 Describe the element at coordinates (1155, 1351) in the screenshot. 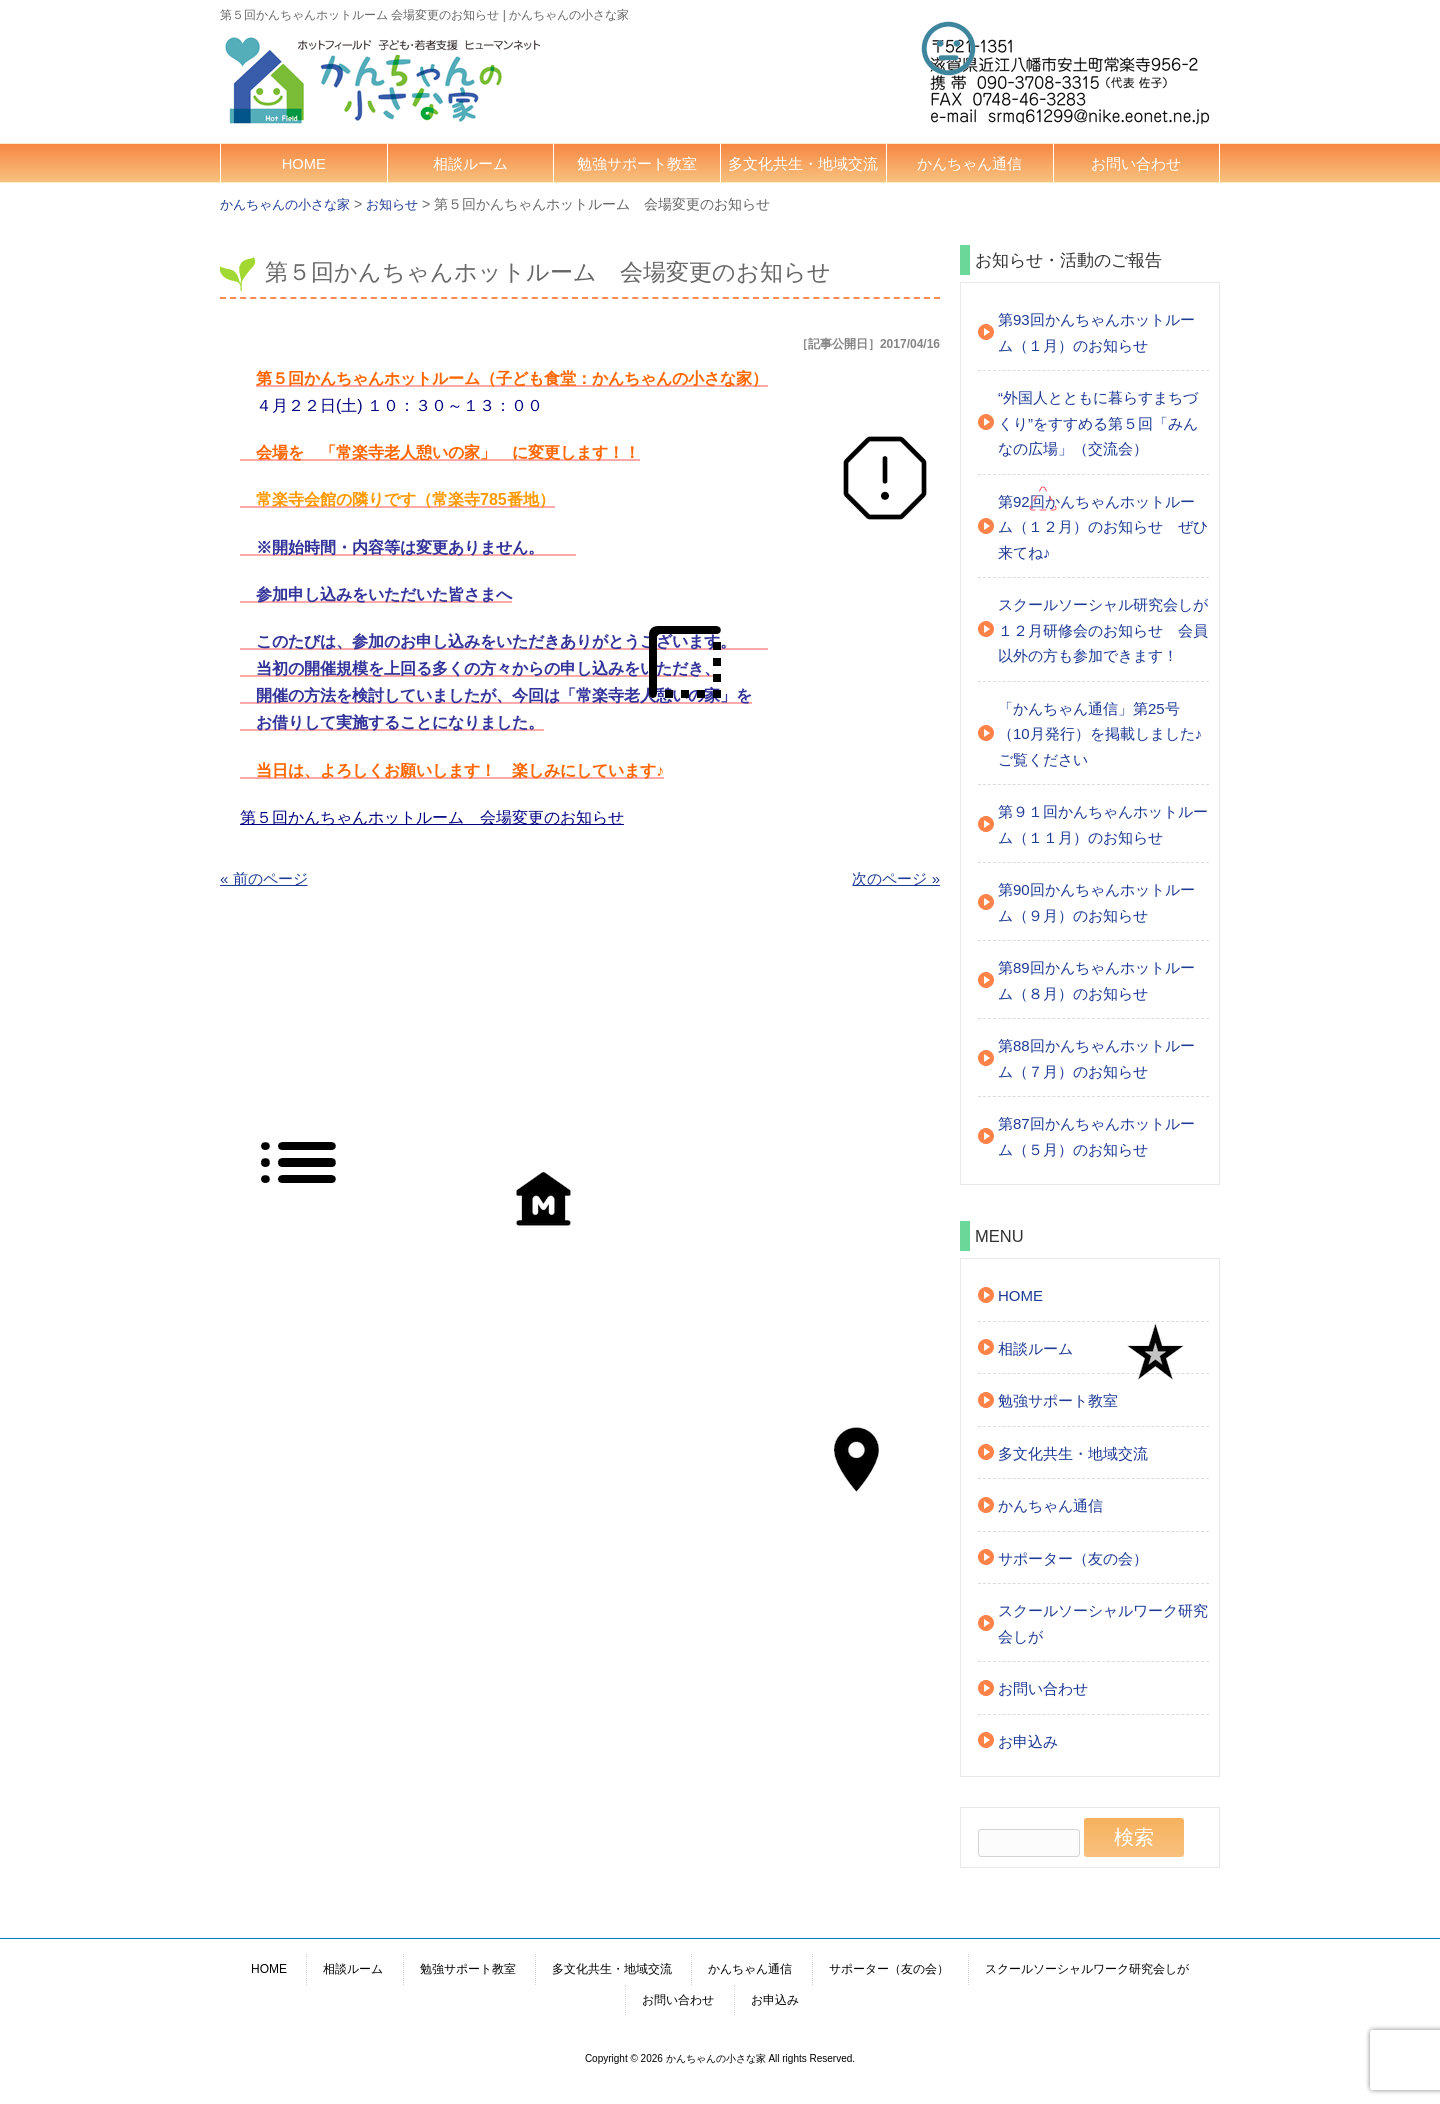

I see `rate or review an item` at that location.